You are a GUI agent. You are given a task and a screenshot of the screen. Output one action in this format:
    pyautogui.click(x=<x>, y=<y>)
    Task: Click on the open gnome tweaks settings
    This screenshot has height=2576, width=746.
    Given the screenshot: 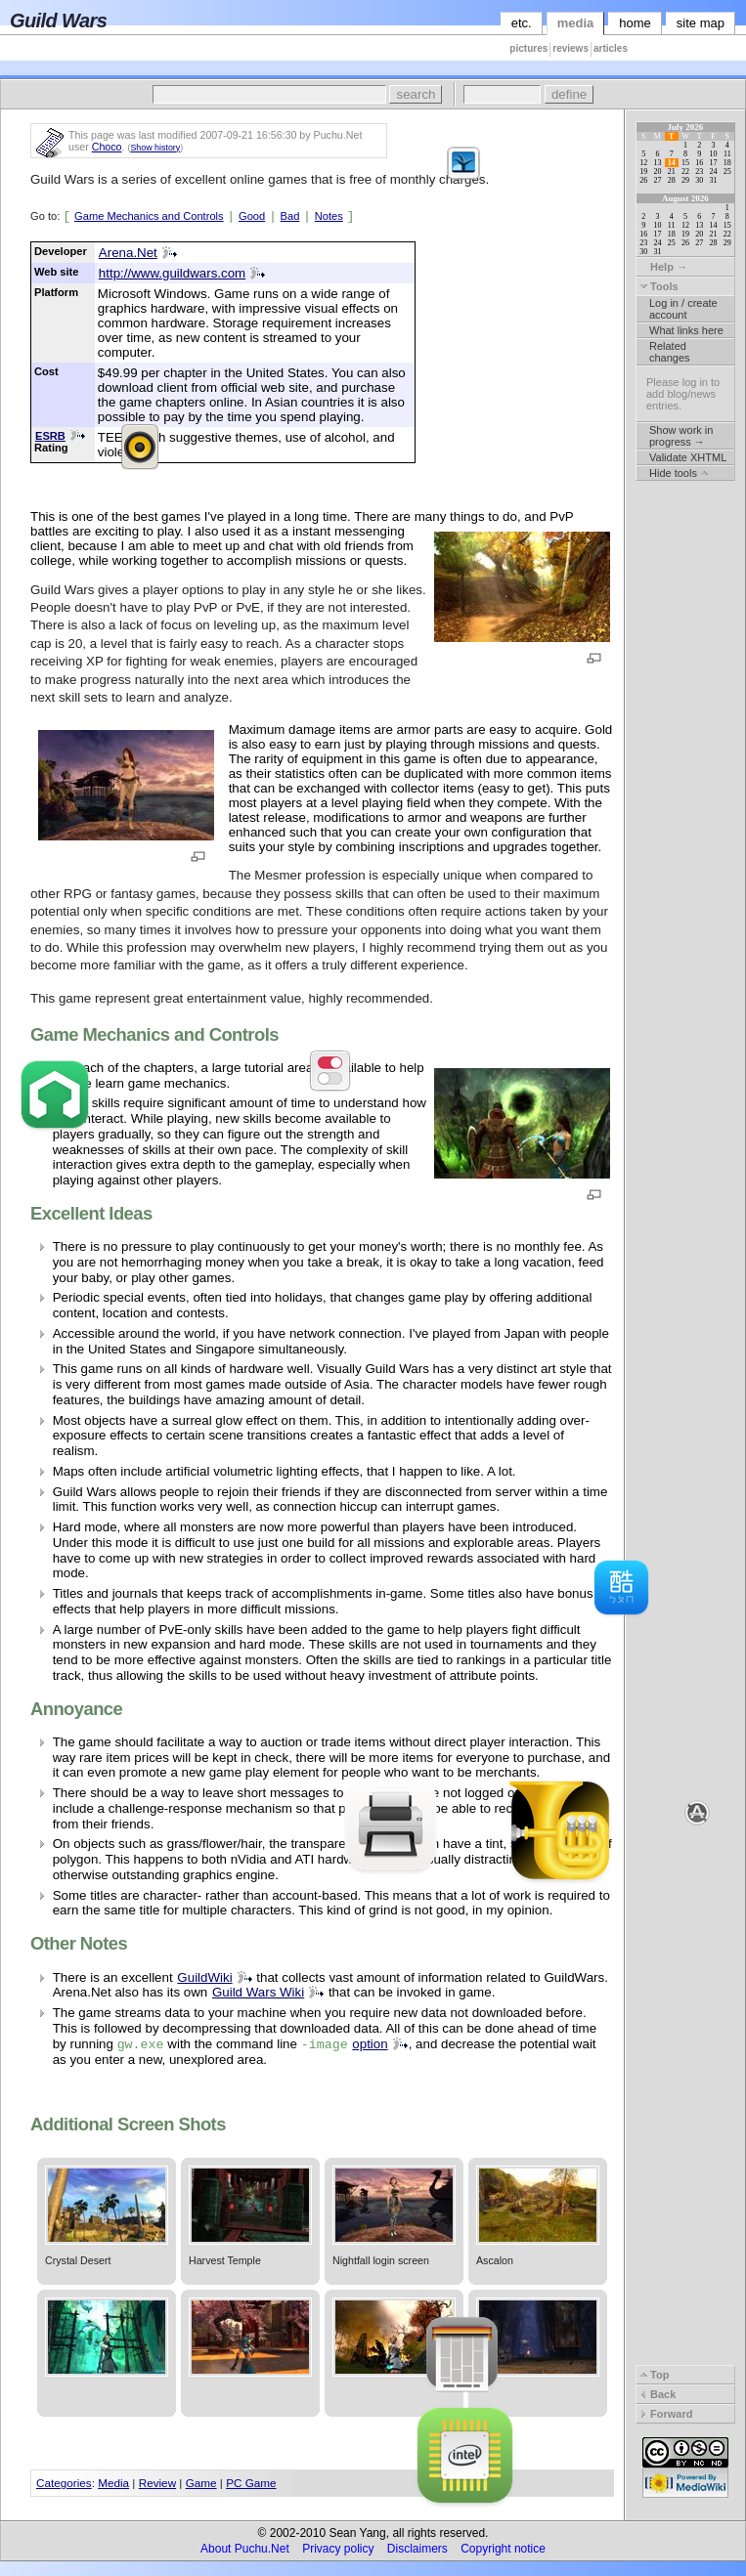 What is the action you would take?
    pyautogui.click(x=329, y=1070)
    